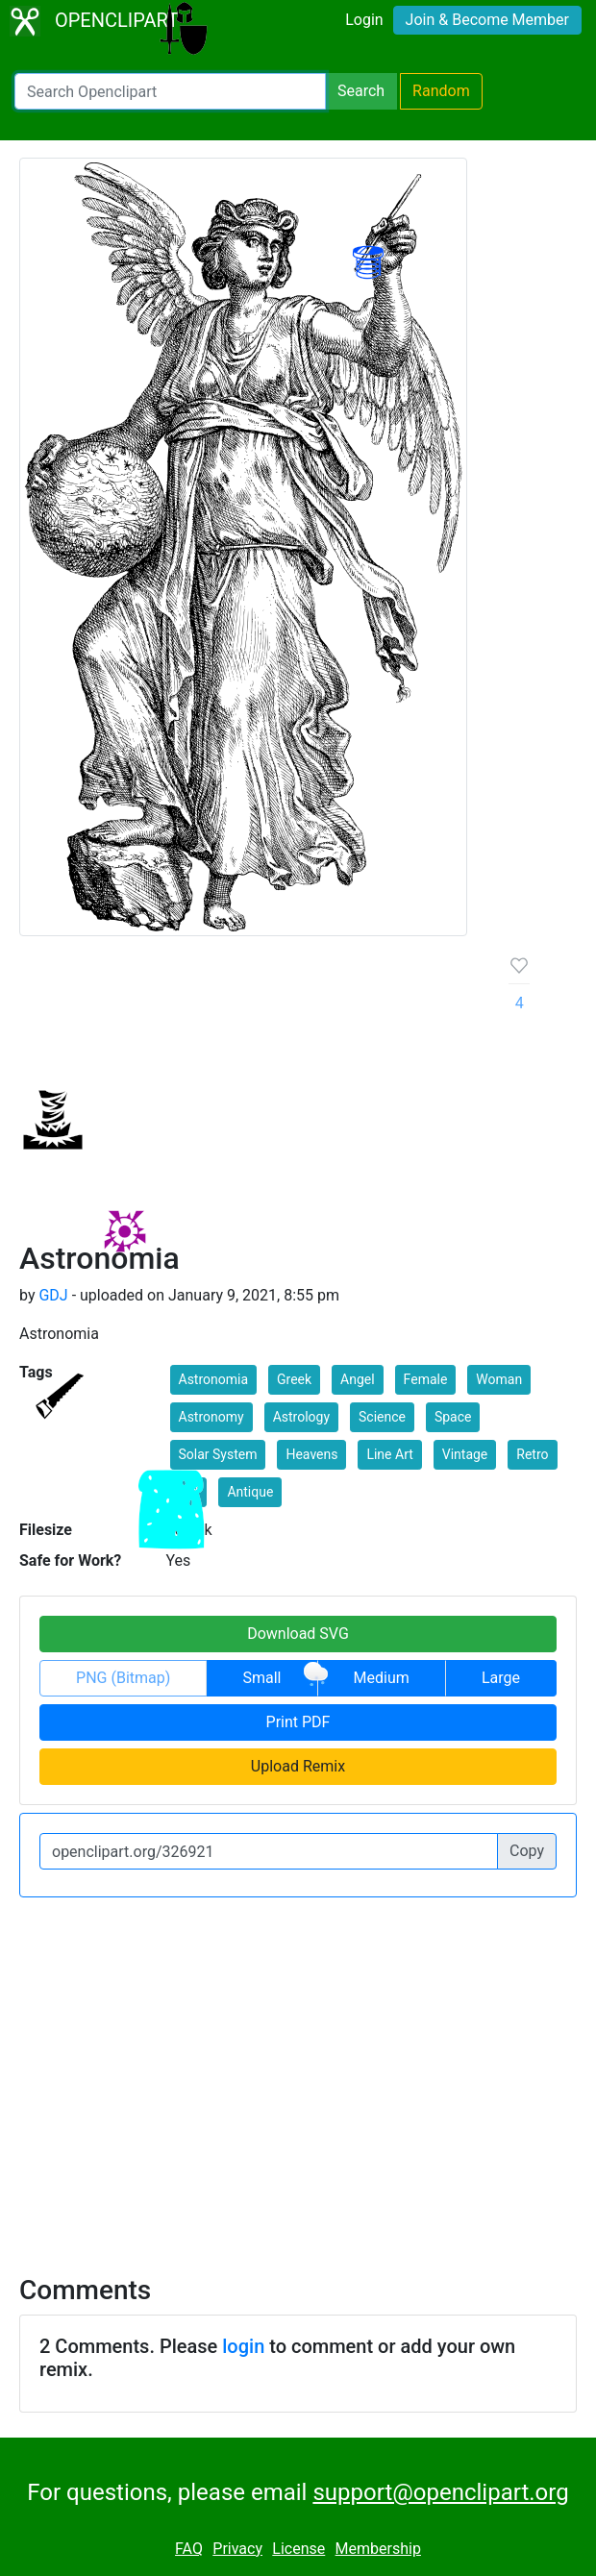 This screenshot has height=2576, width=596. Describe the element at coordinates (125, 1231) in the screenshot. I see `indicates a critical hit or power attack in gameplay` at that location.